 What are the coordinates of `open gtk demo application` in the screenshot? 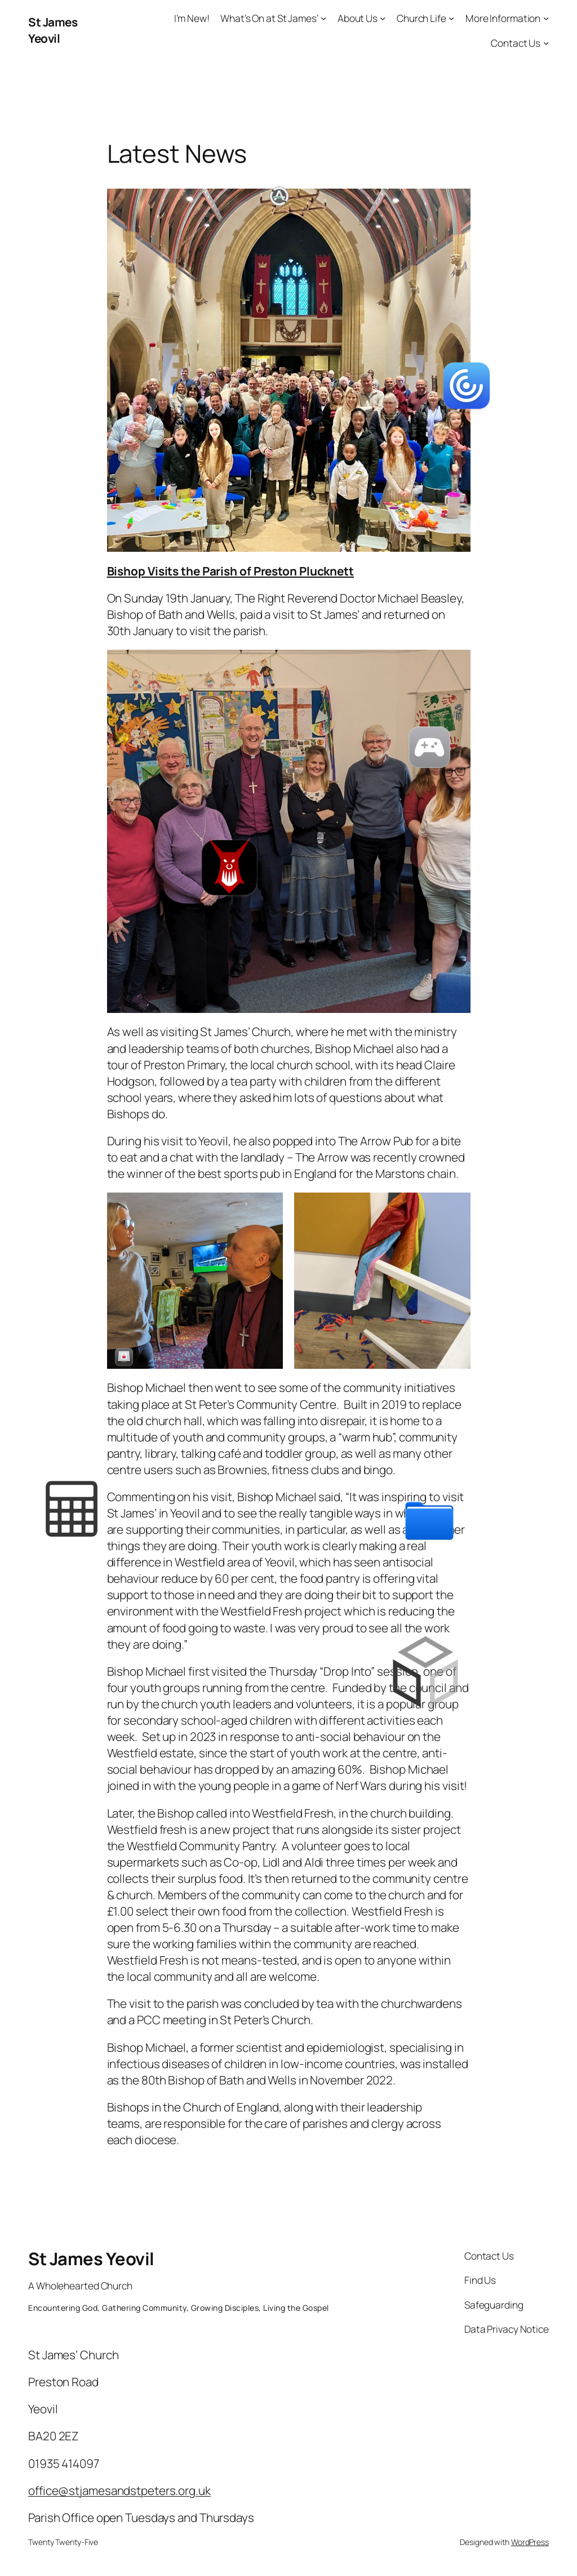 It's located at (425, 1673).